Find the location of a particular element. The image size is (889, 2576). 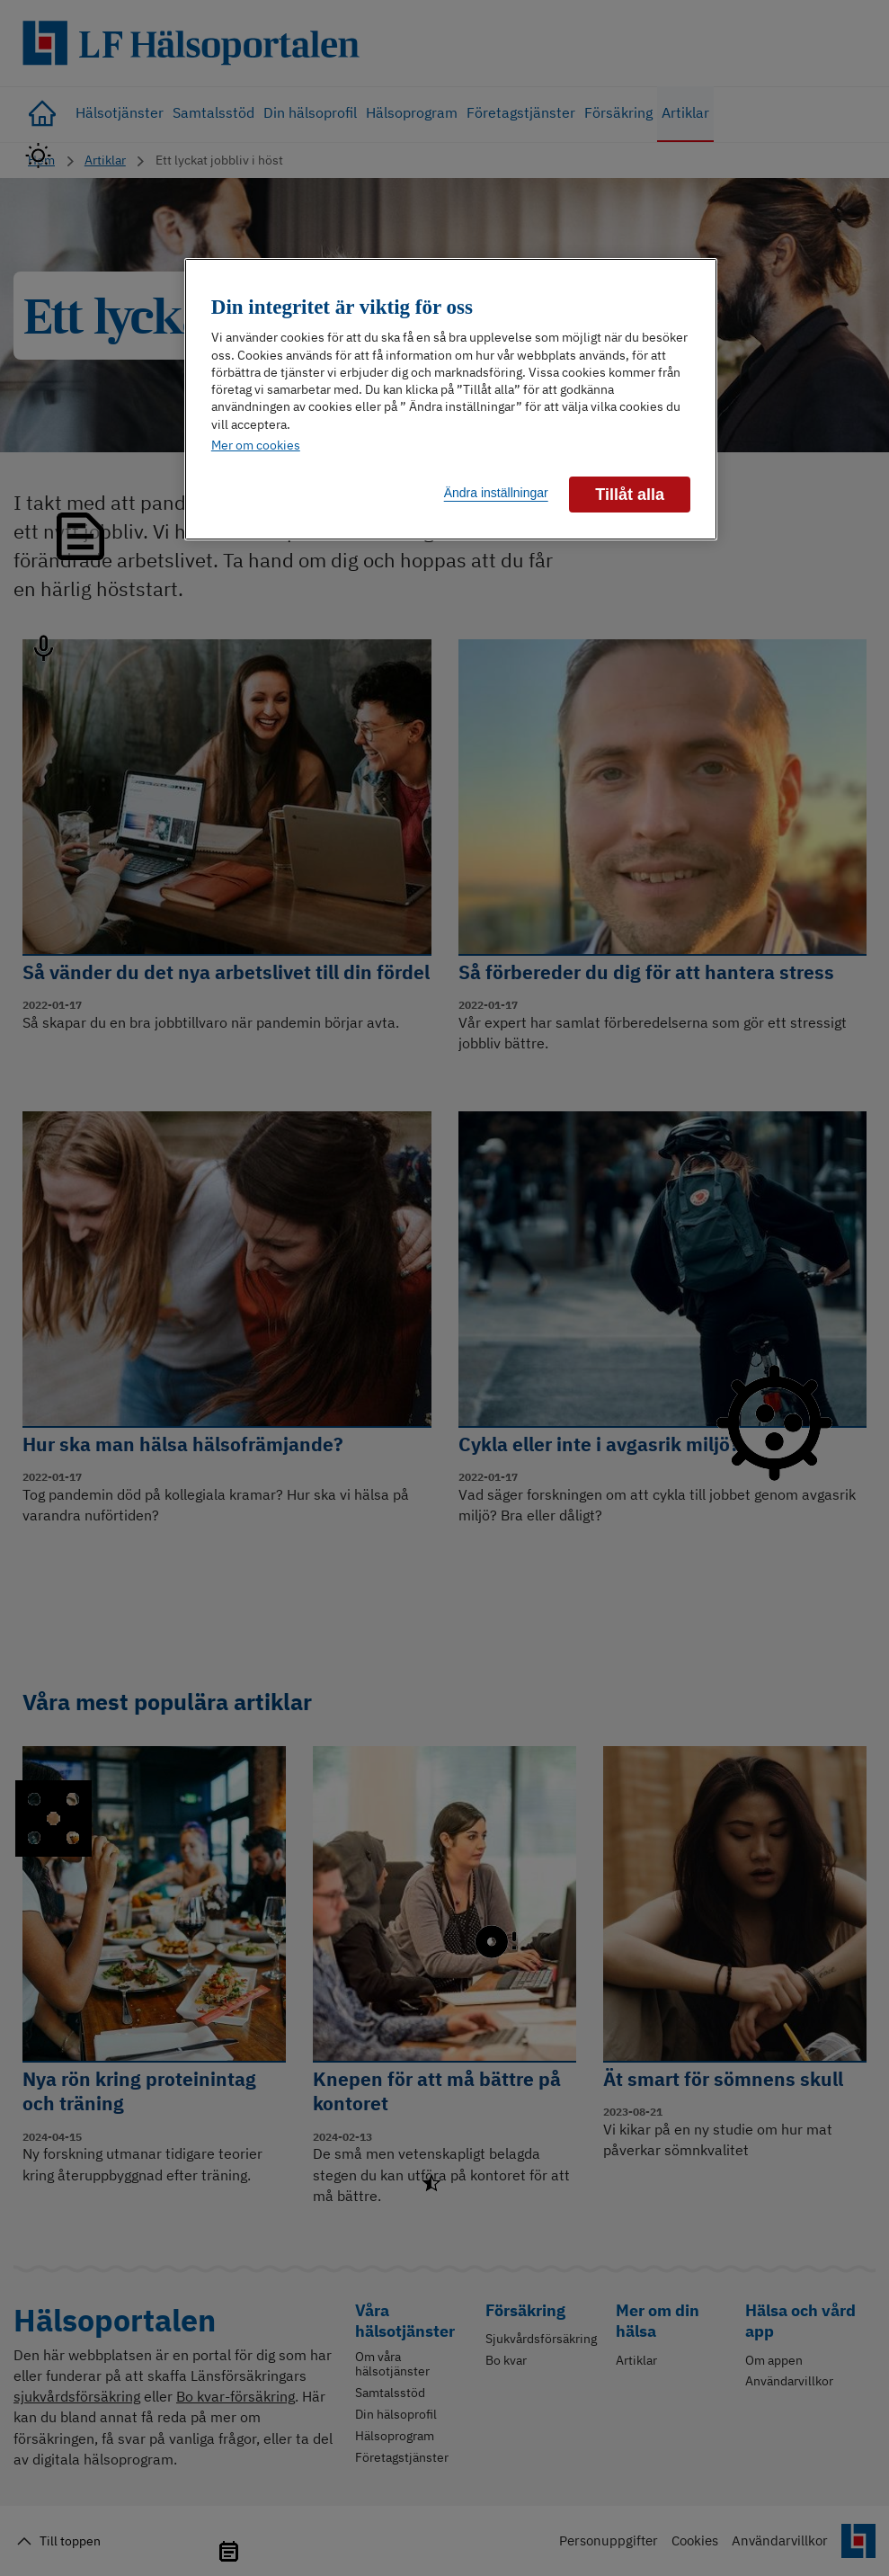

toggle light mode or bright theme is located at coordinates (38, 156).